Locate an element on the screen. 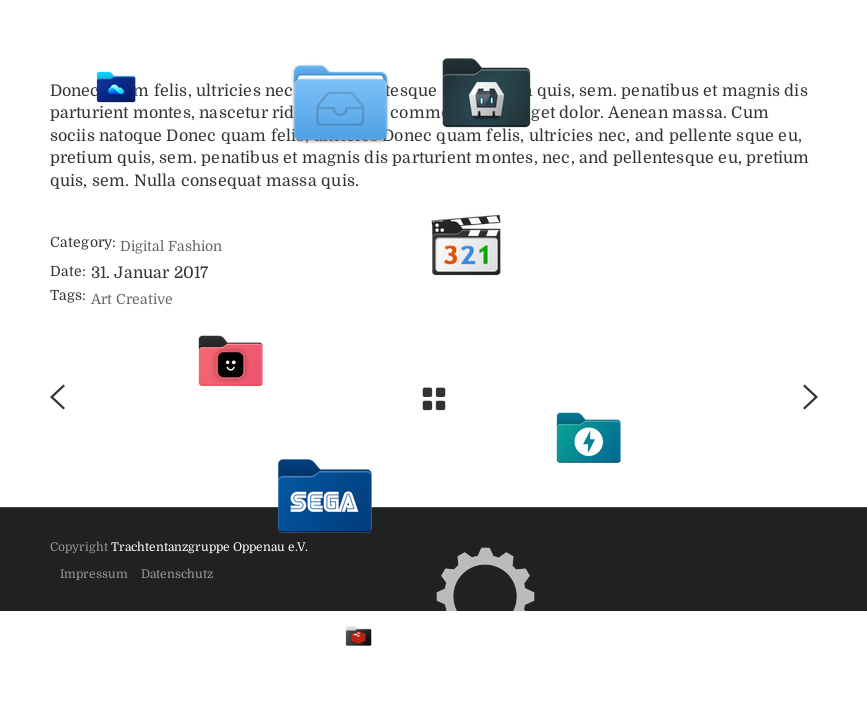  open office documents folder is located at coordinates (340, 102).